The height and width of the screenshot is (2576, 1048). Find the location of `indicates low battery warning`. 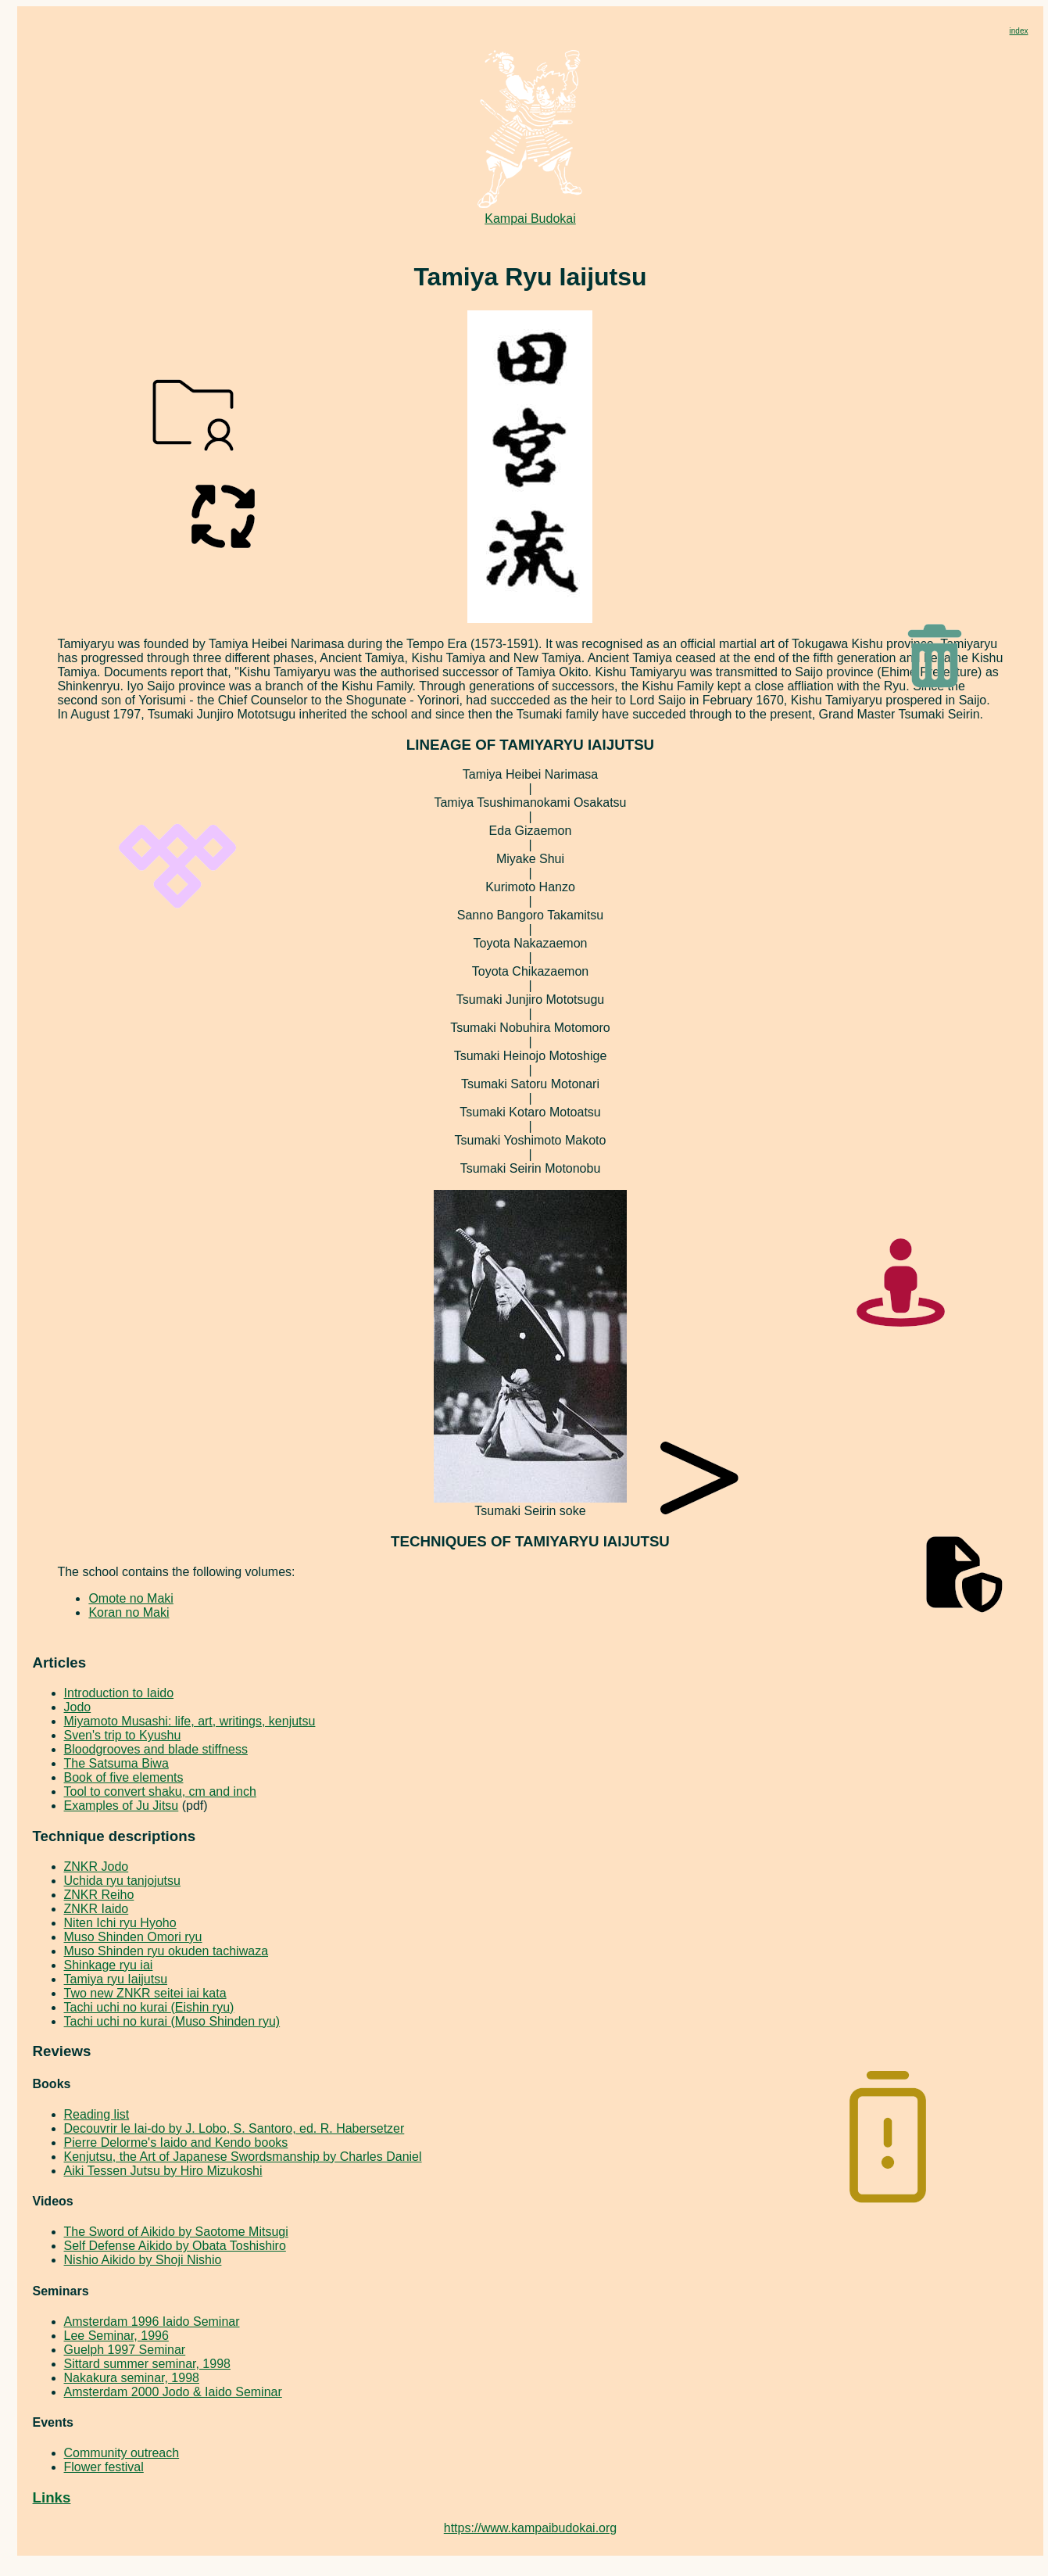

indicates low battery warning is located at coordinates (888, 2139).